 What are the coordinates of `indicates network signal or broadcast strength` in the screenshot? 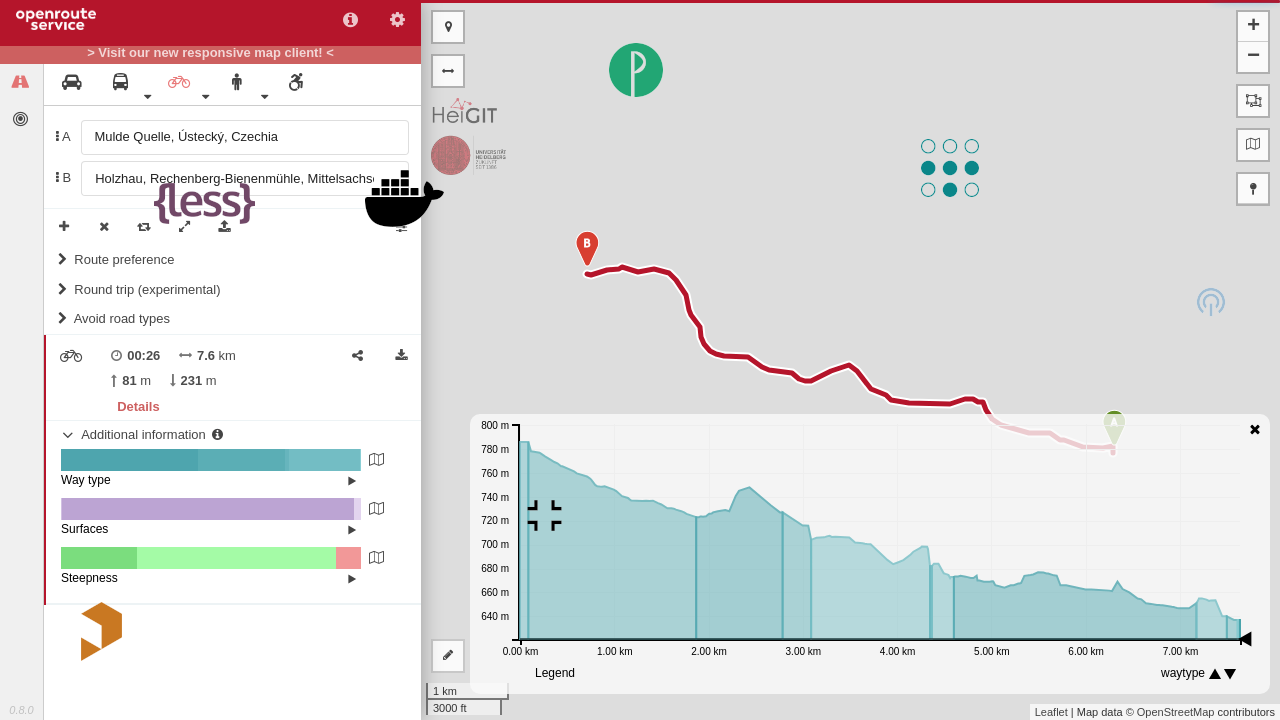 It's located at (1211, 302).